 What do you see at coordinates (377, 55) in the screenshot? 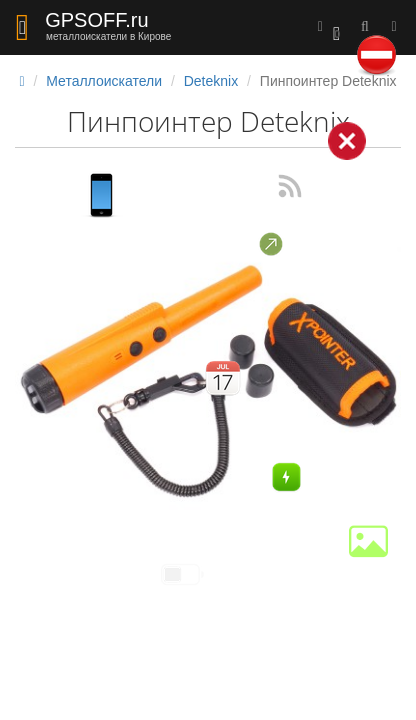
I see `indicates an error or critical issue has occurred` at bounding box center [377, 55].